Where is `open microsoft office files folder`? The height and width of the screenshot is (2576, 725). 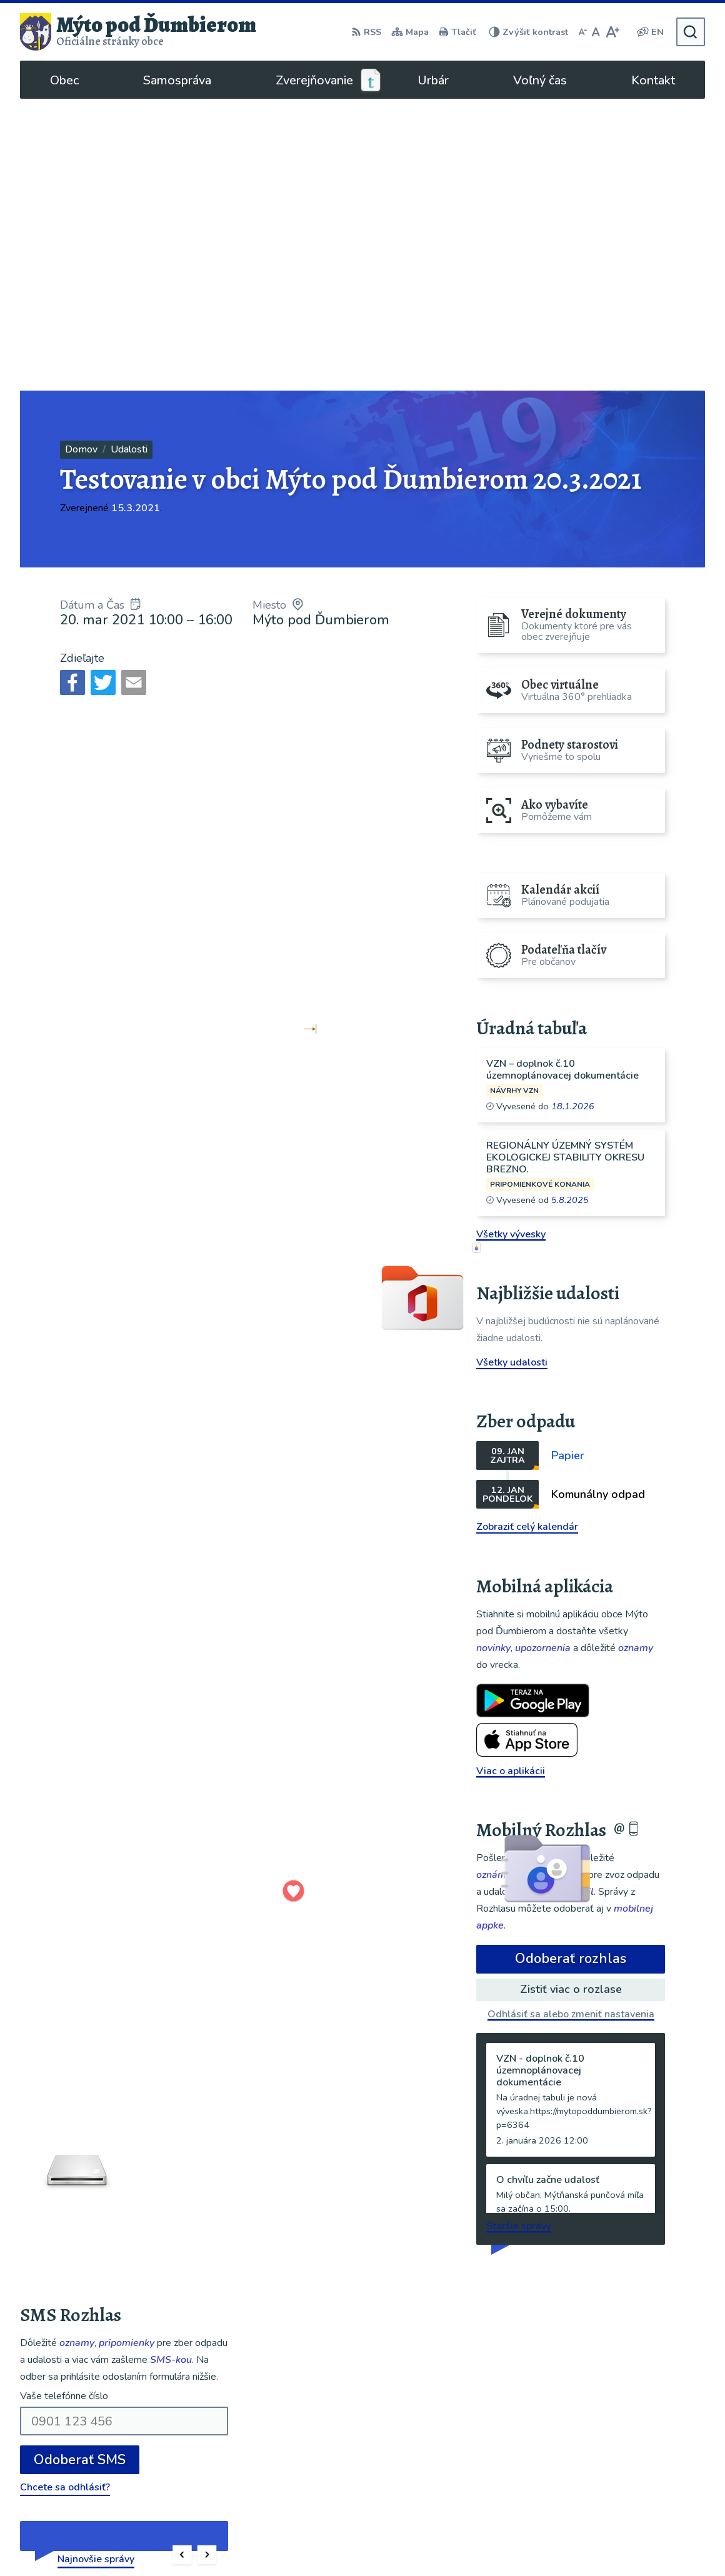 open microsoft office files folder is located at coordinates (422, 1300).